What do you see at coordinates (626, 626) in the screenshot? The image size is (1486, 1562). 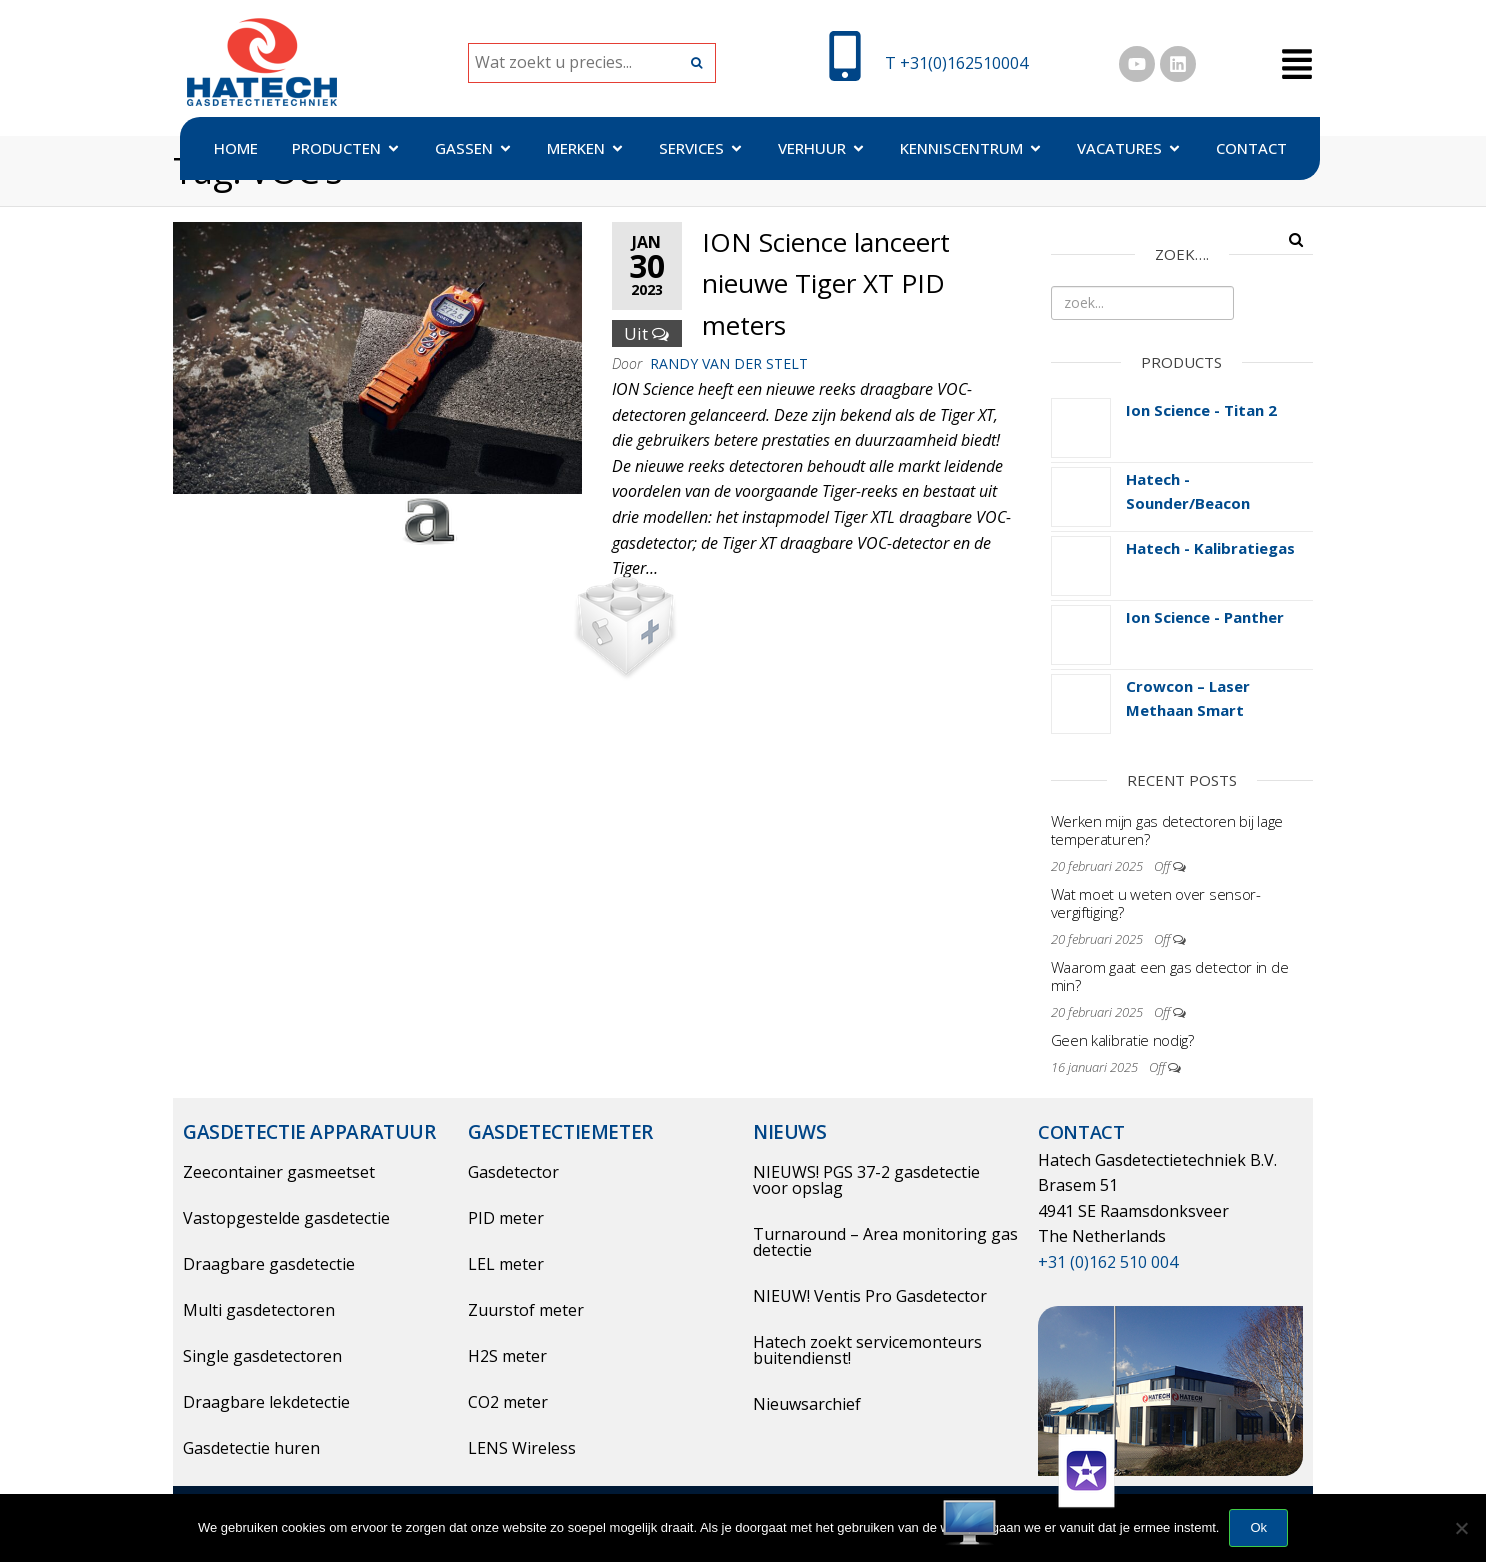 I see `scripting addition or plugin component for script editor` at bounding box center [626, 626].